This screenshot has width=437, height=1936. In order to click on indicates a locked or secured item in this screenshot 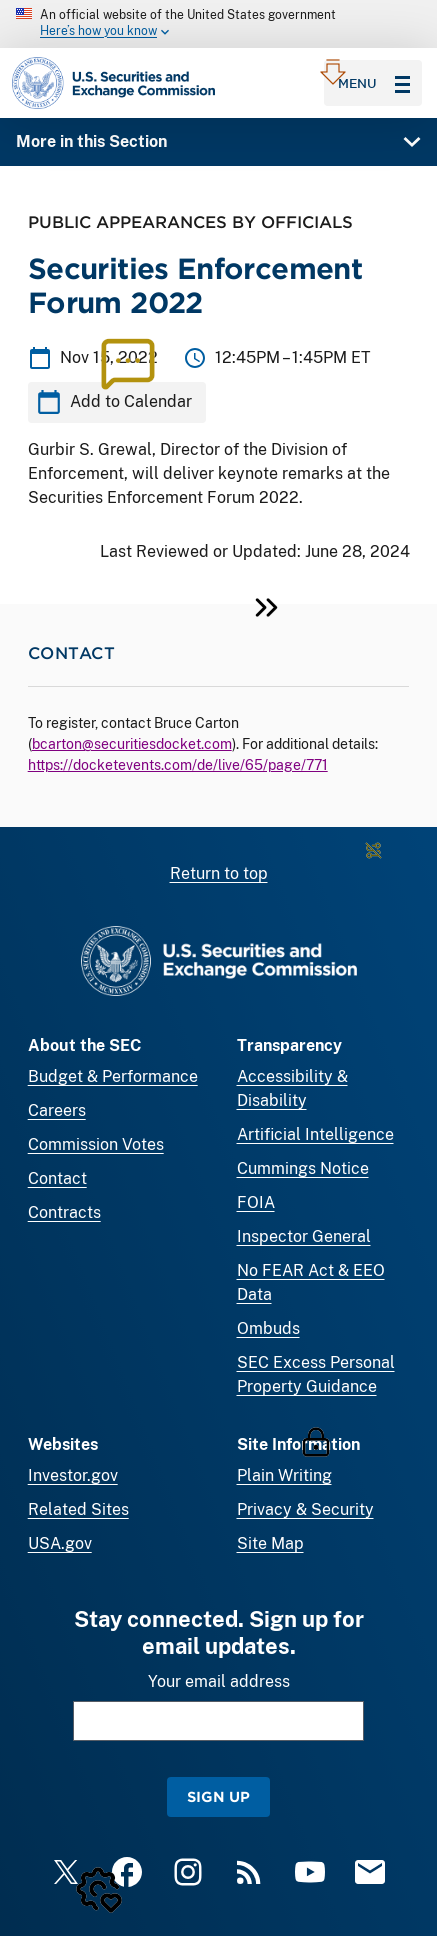, I will do `click(316, 1442)`.